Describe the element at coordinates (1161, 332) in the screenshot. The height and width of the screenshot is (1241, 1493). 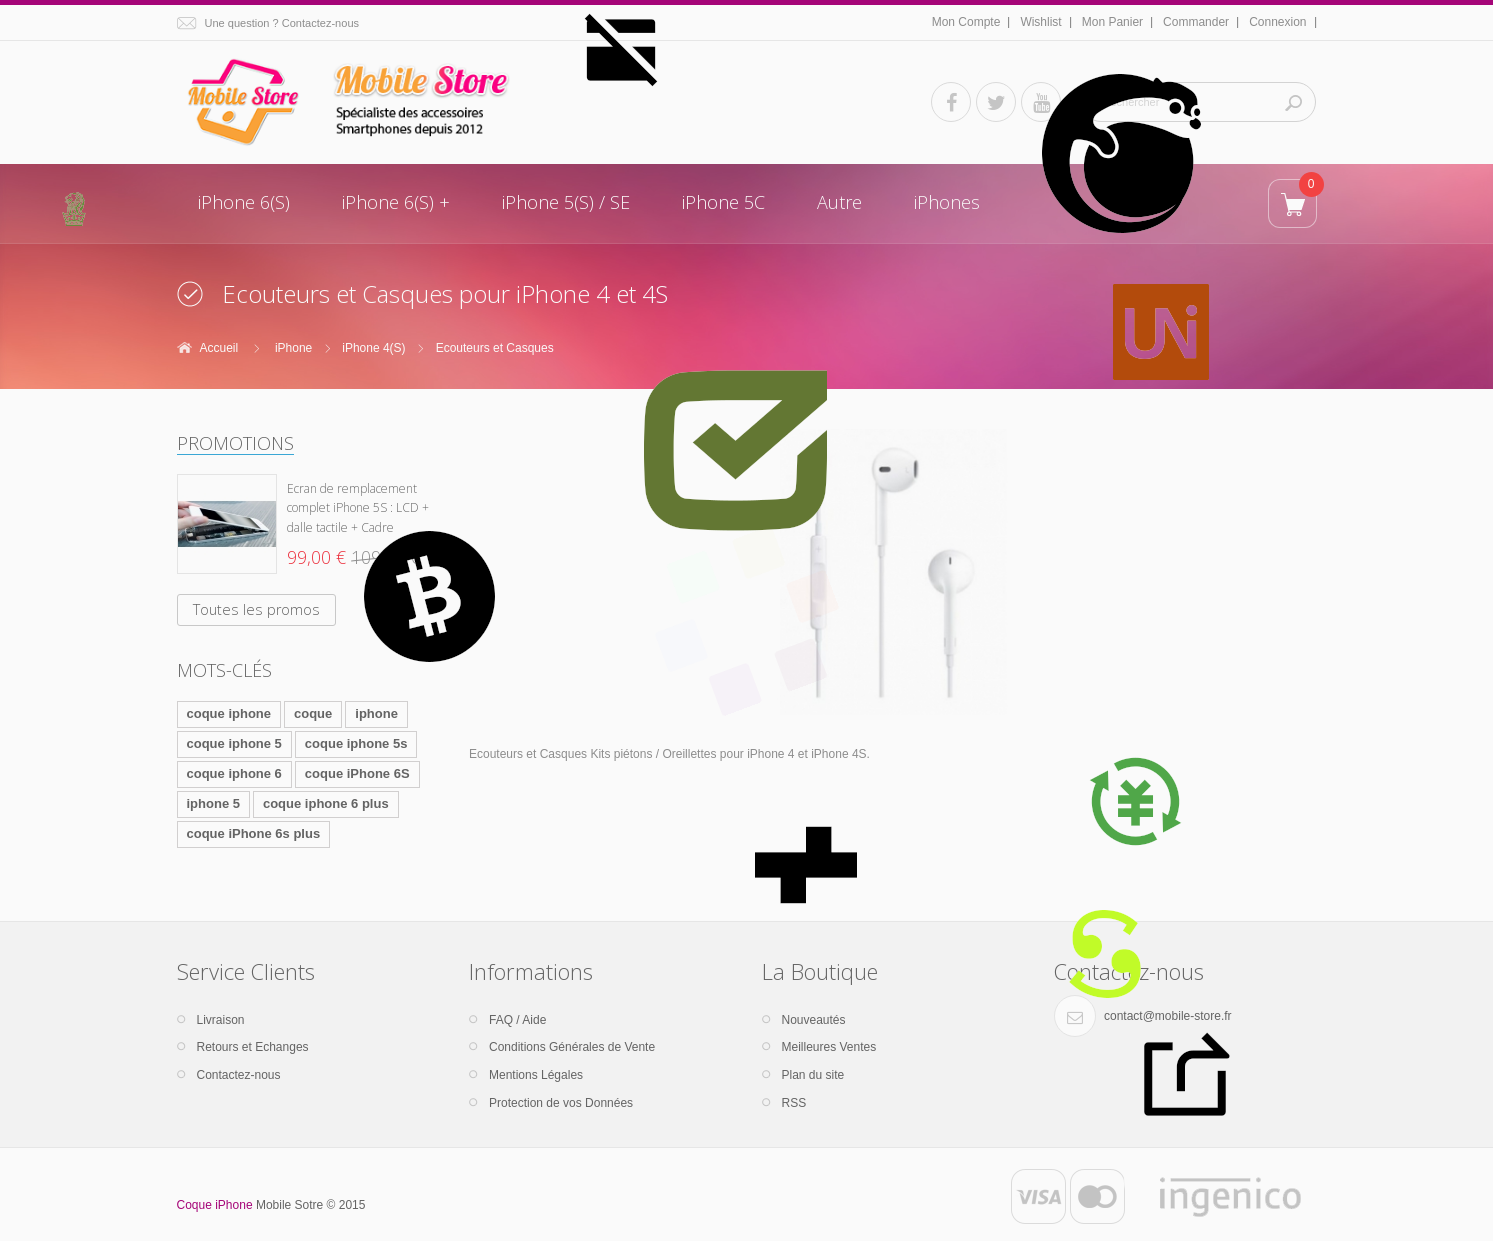
I see `unicode consortium logo` at that location.